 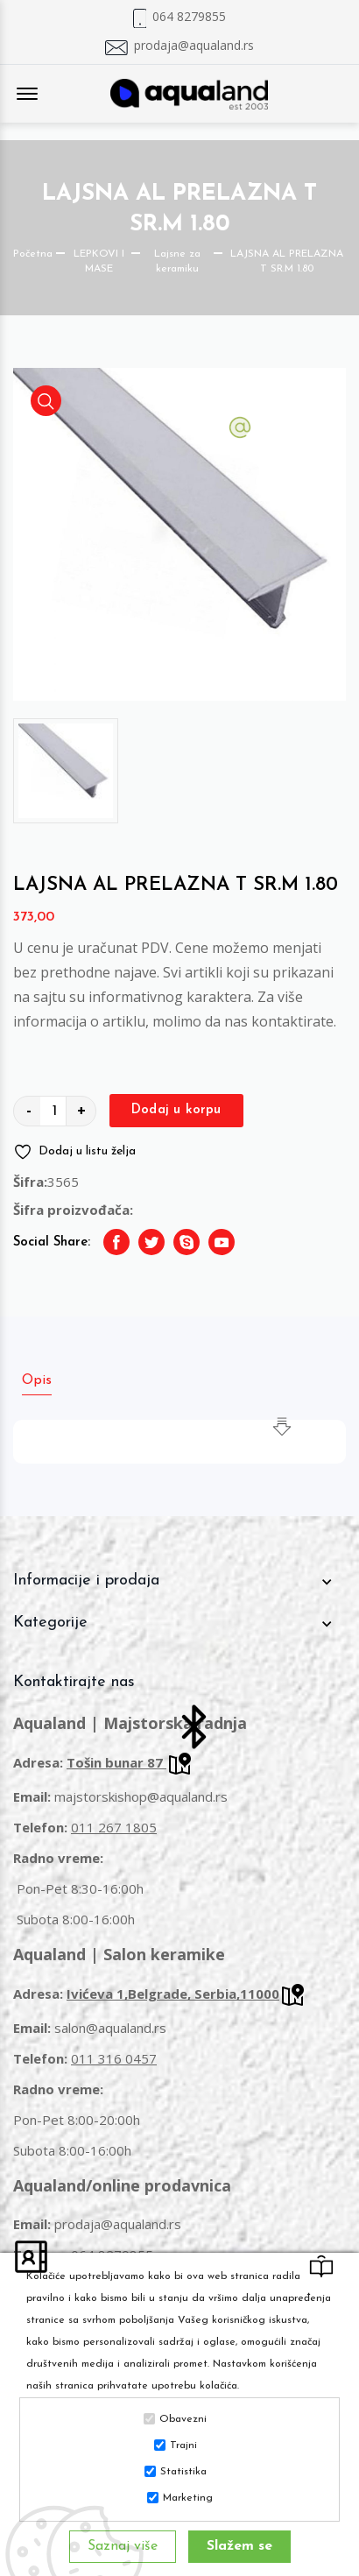 I want to click on view user profile or contact details, so click(x=321, y=2266).